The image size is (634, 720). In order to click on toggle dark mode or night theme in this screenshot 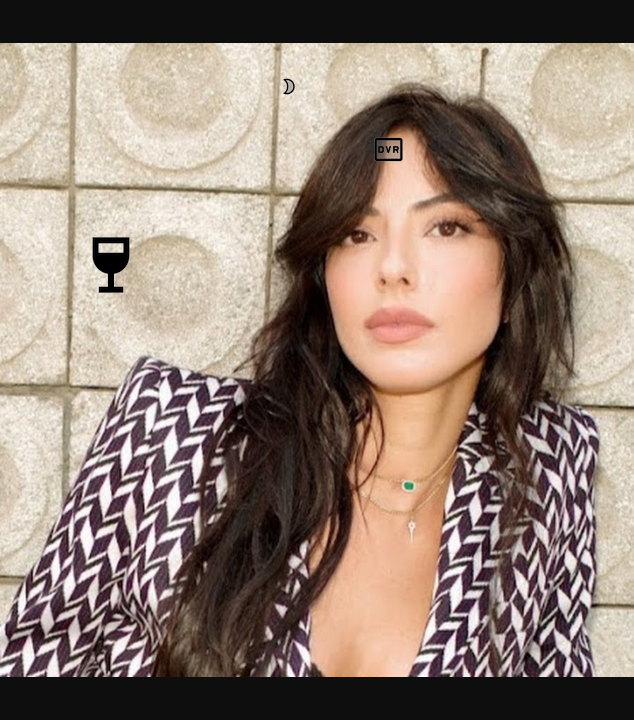, I will do `click(288, 86)`.